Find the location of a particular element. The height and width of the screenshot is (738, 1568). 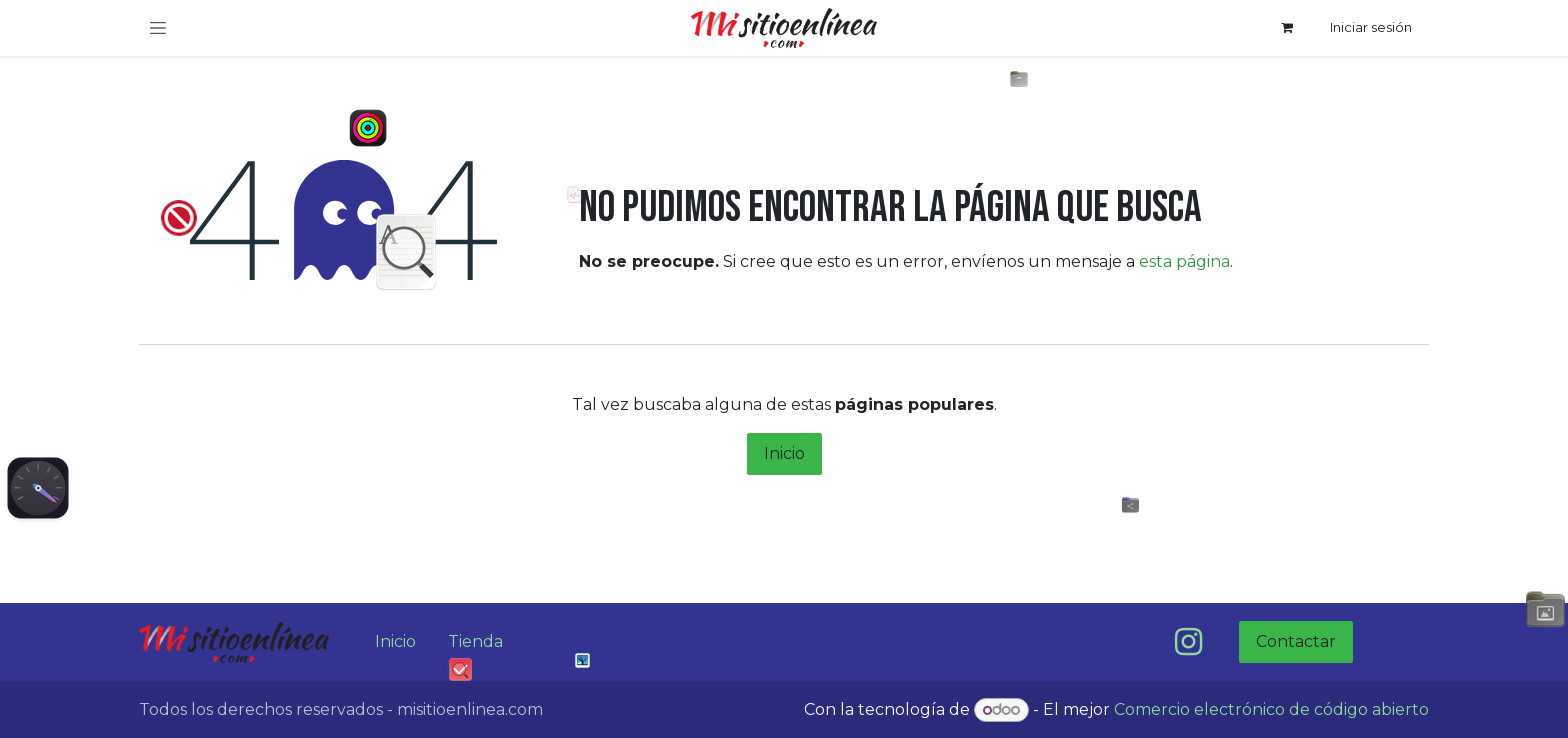

open shotwell photo manager is located at coordinates (582, 660).